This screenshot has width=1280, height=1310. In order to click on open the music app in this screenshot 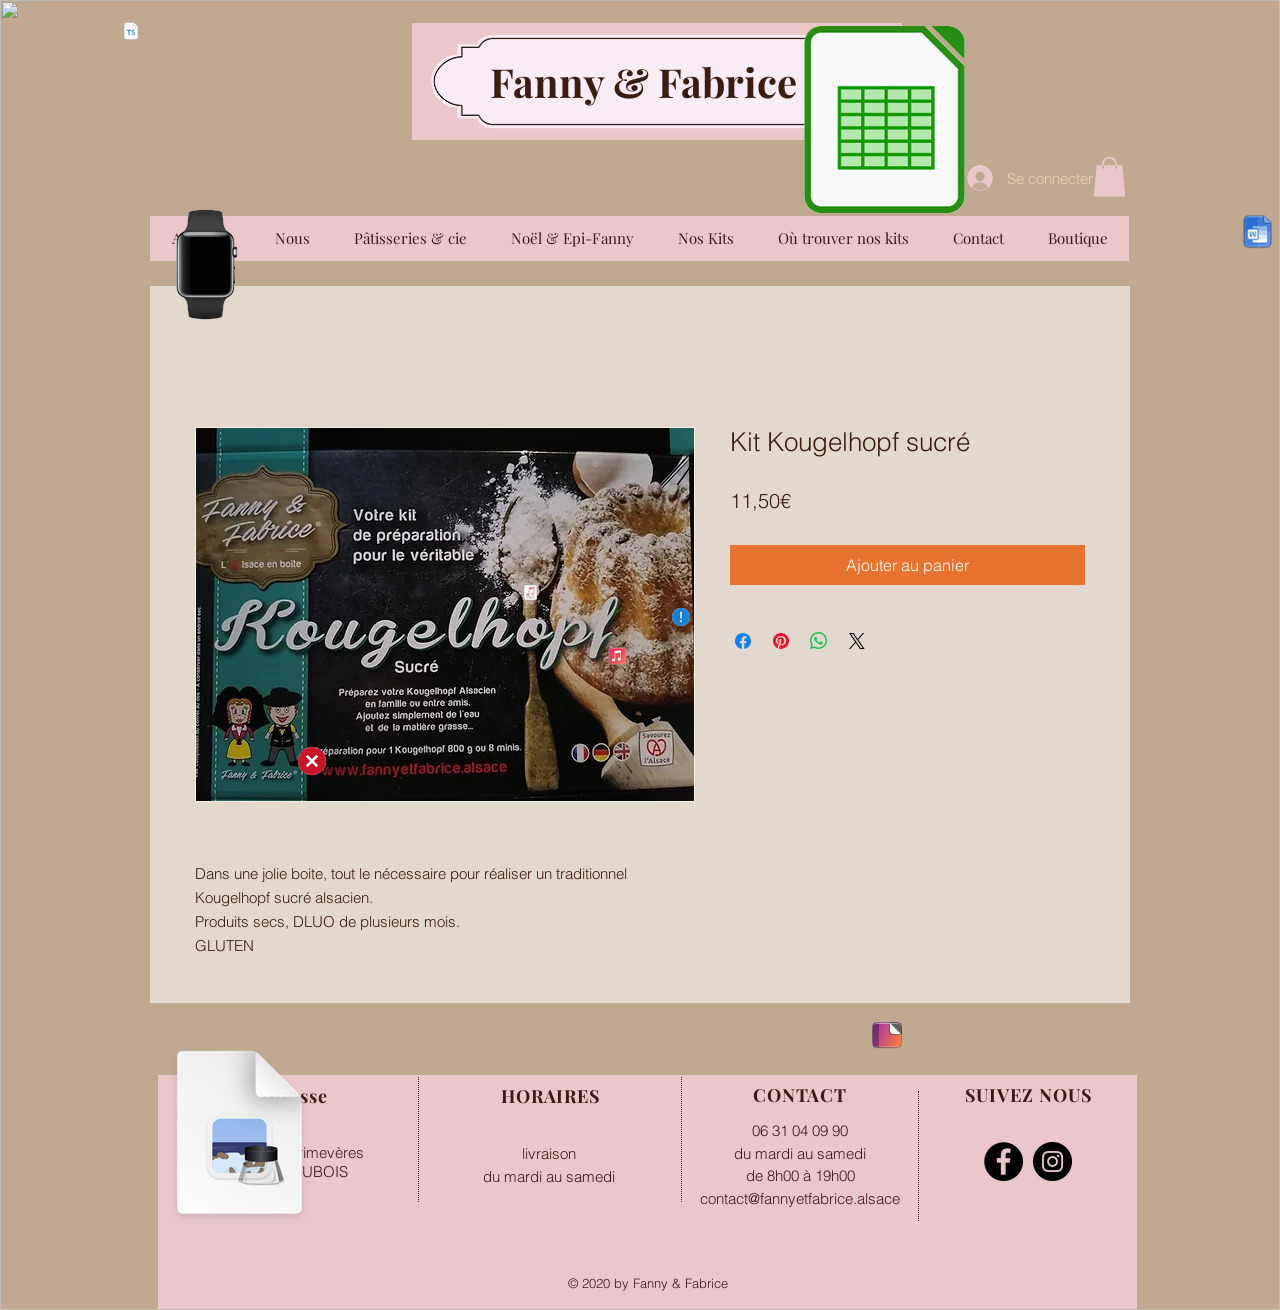, I will do `click(617, 656)`.